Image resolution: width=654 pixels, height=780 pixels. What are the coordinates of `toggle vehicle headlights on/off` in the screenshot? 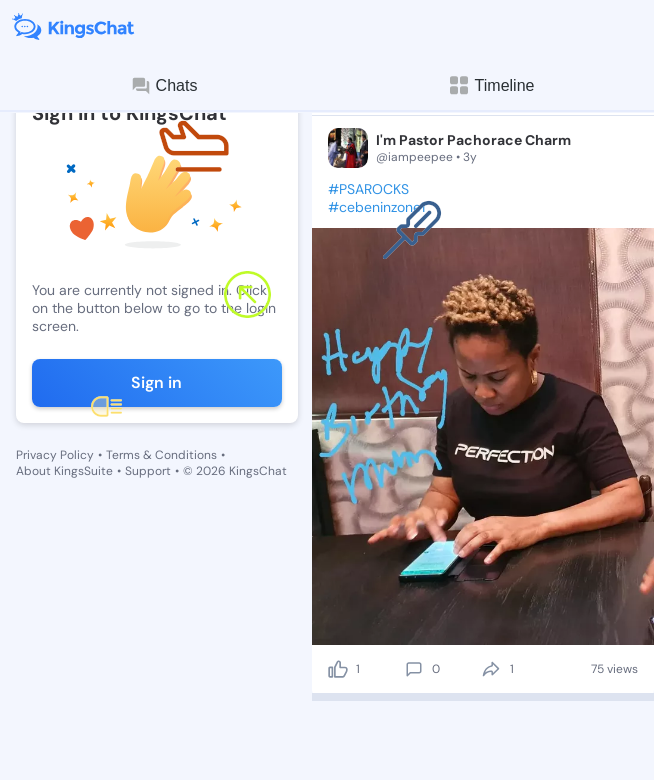 It's located at (106, 406).